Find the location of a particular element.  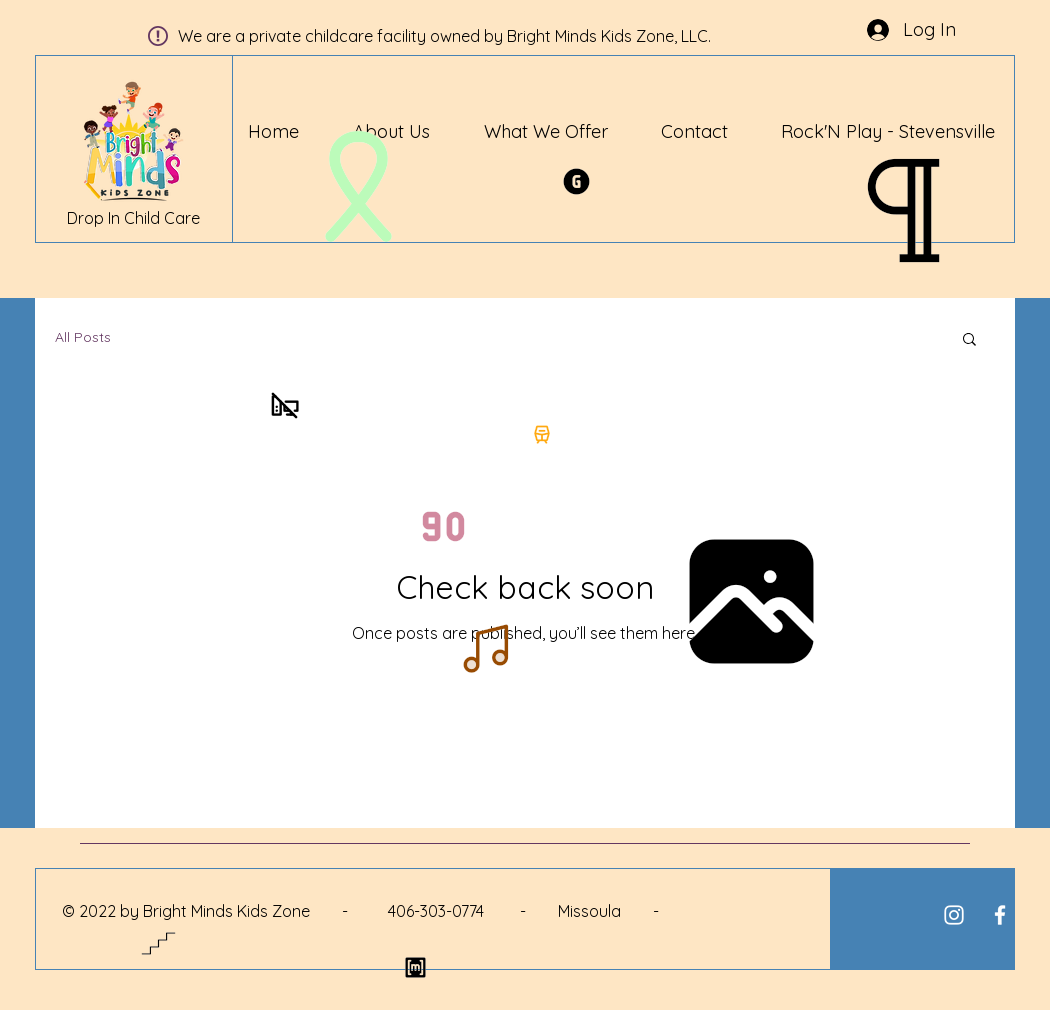

open matrix messaging app is located at coordinates (415, 967).